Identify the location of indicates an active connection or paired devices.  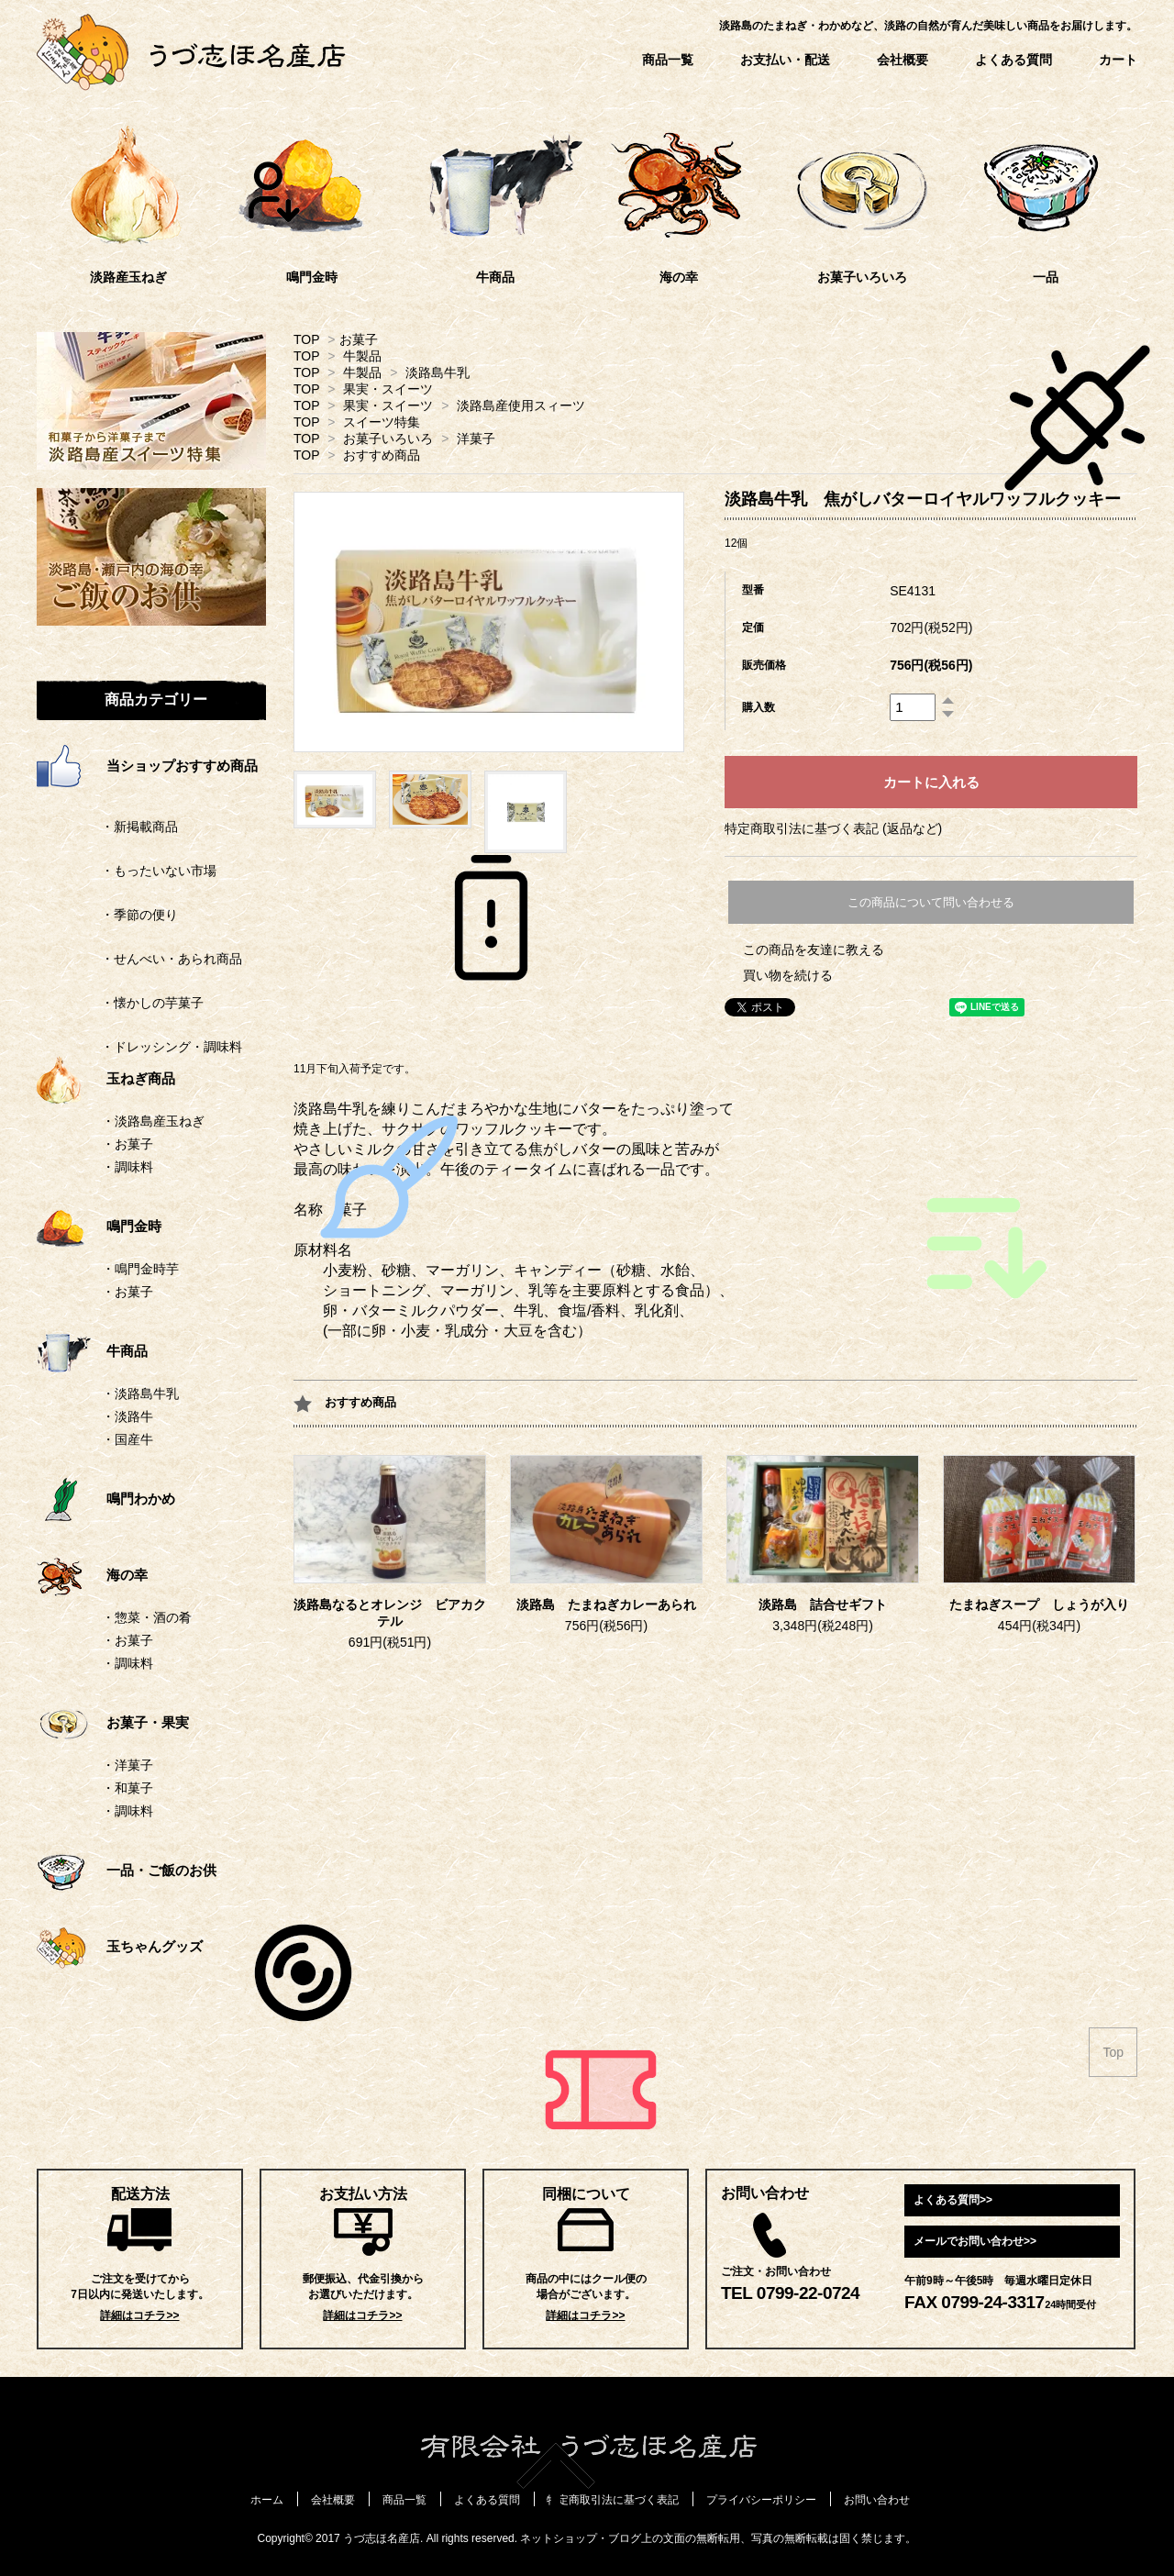
(1077, 417).